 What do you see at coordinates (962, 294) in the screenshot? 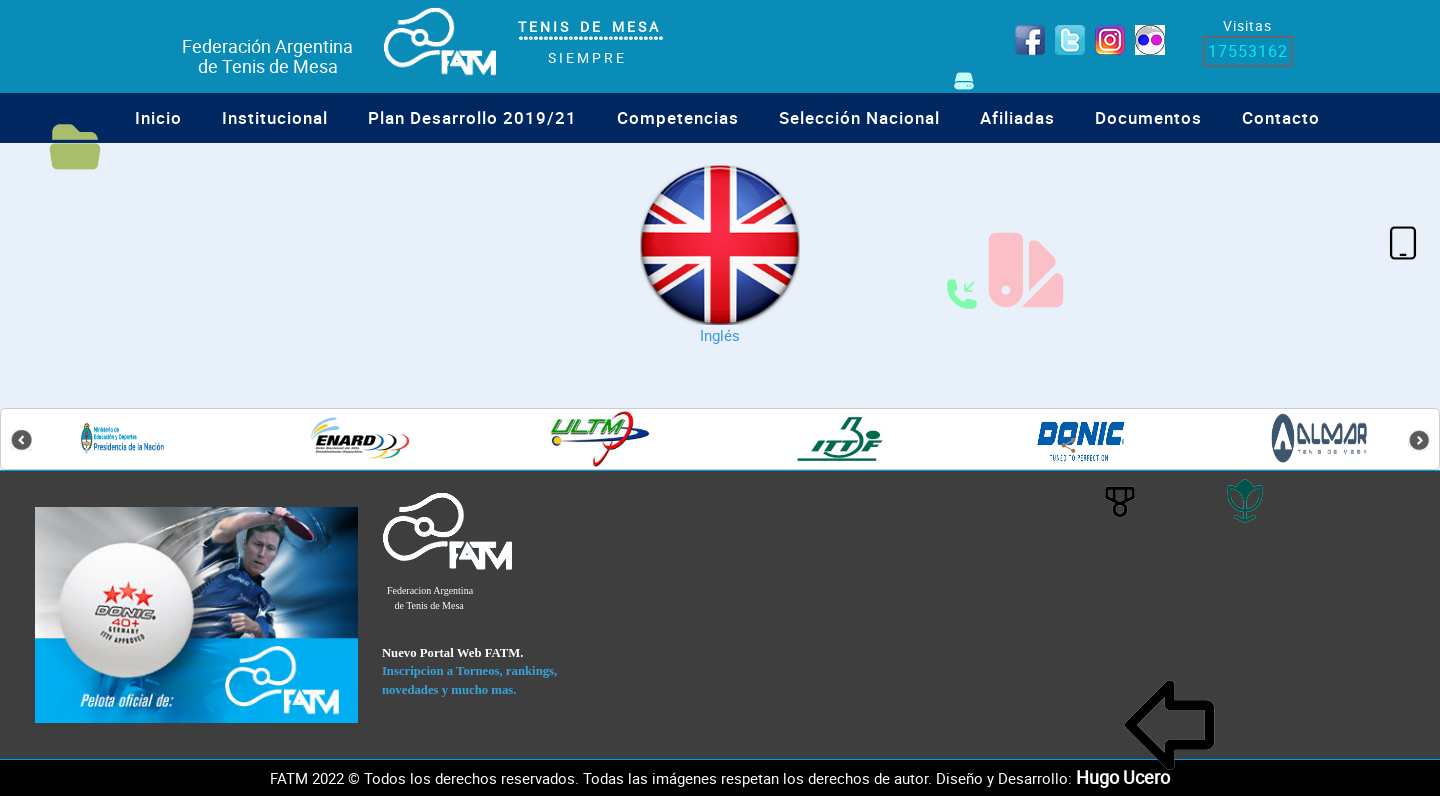
I see `incoming call notification` at bounding box center [962, 294].